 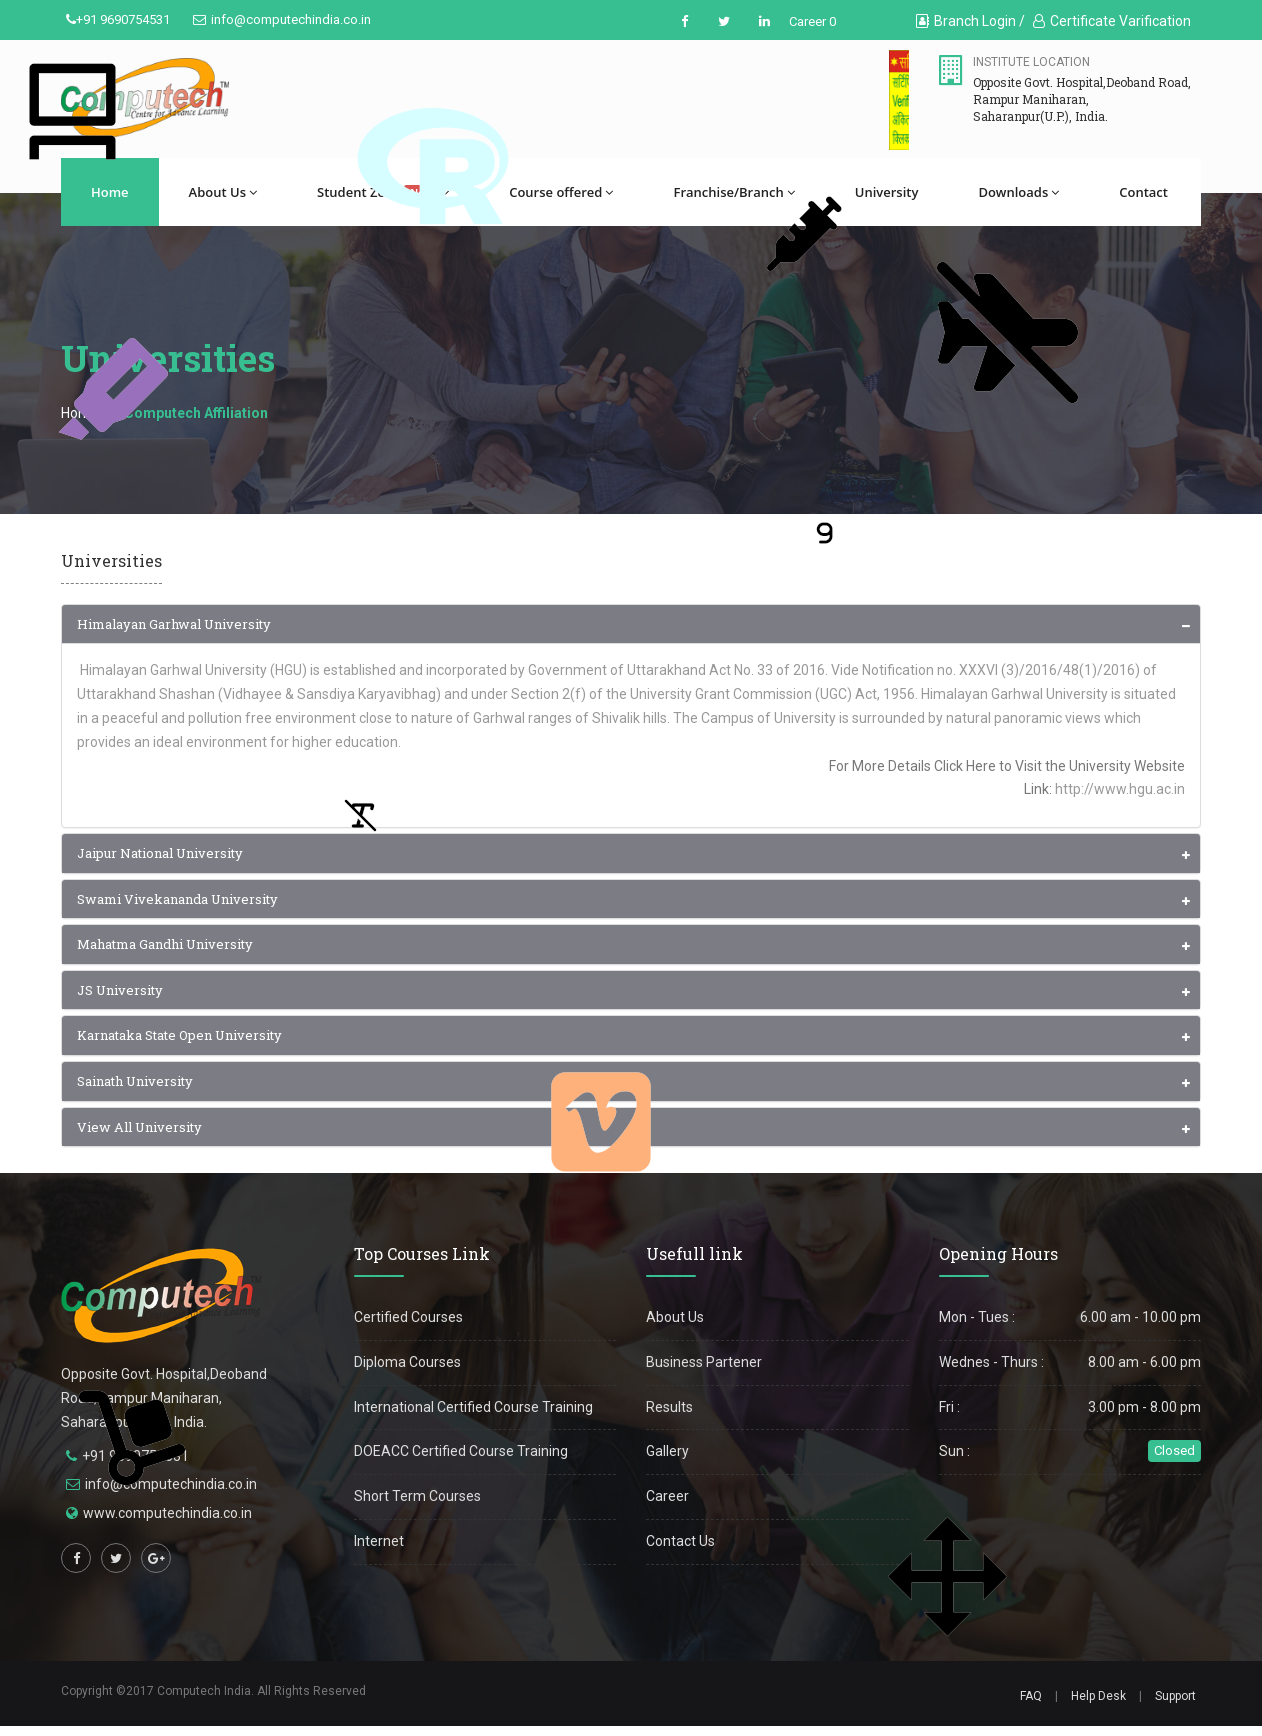 I want to click on clear text formatting, so click(x=360, y=815).